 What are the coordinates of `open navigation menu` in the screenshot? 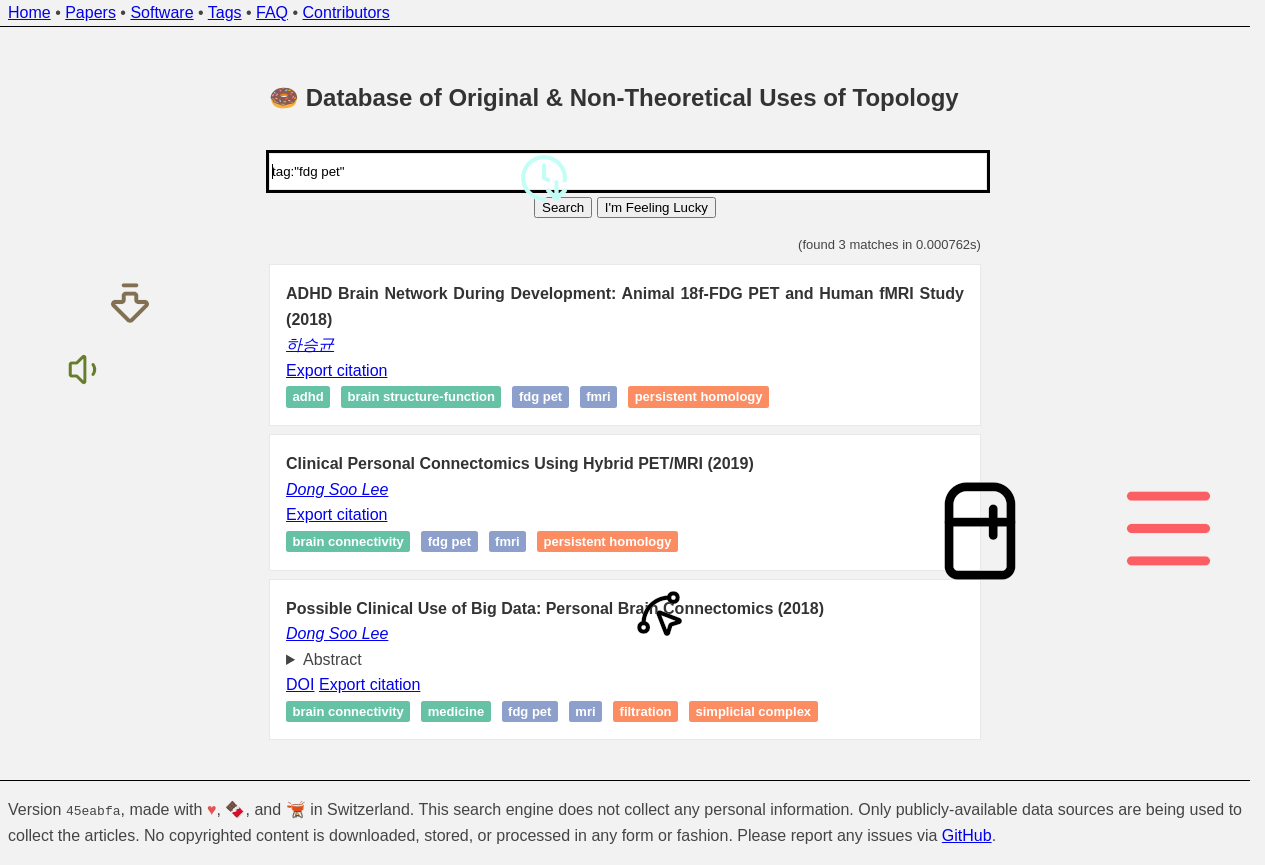 It's located at (1168, 528).